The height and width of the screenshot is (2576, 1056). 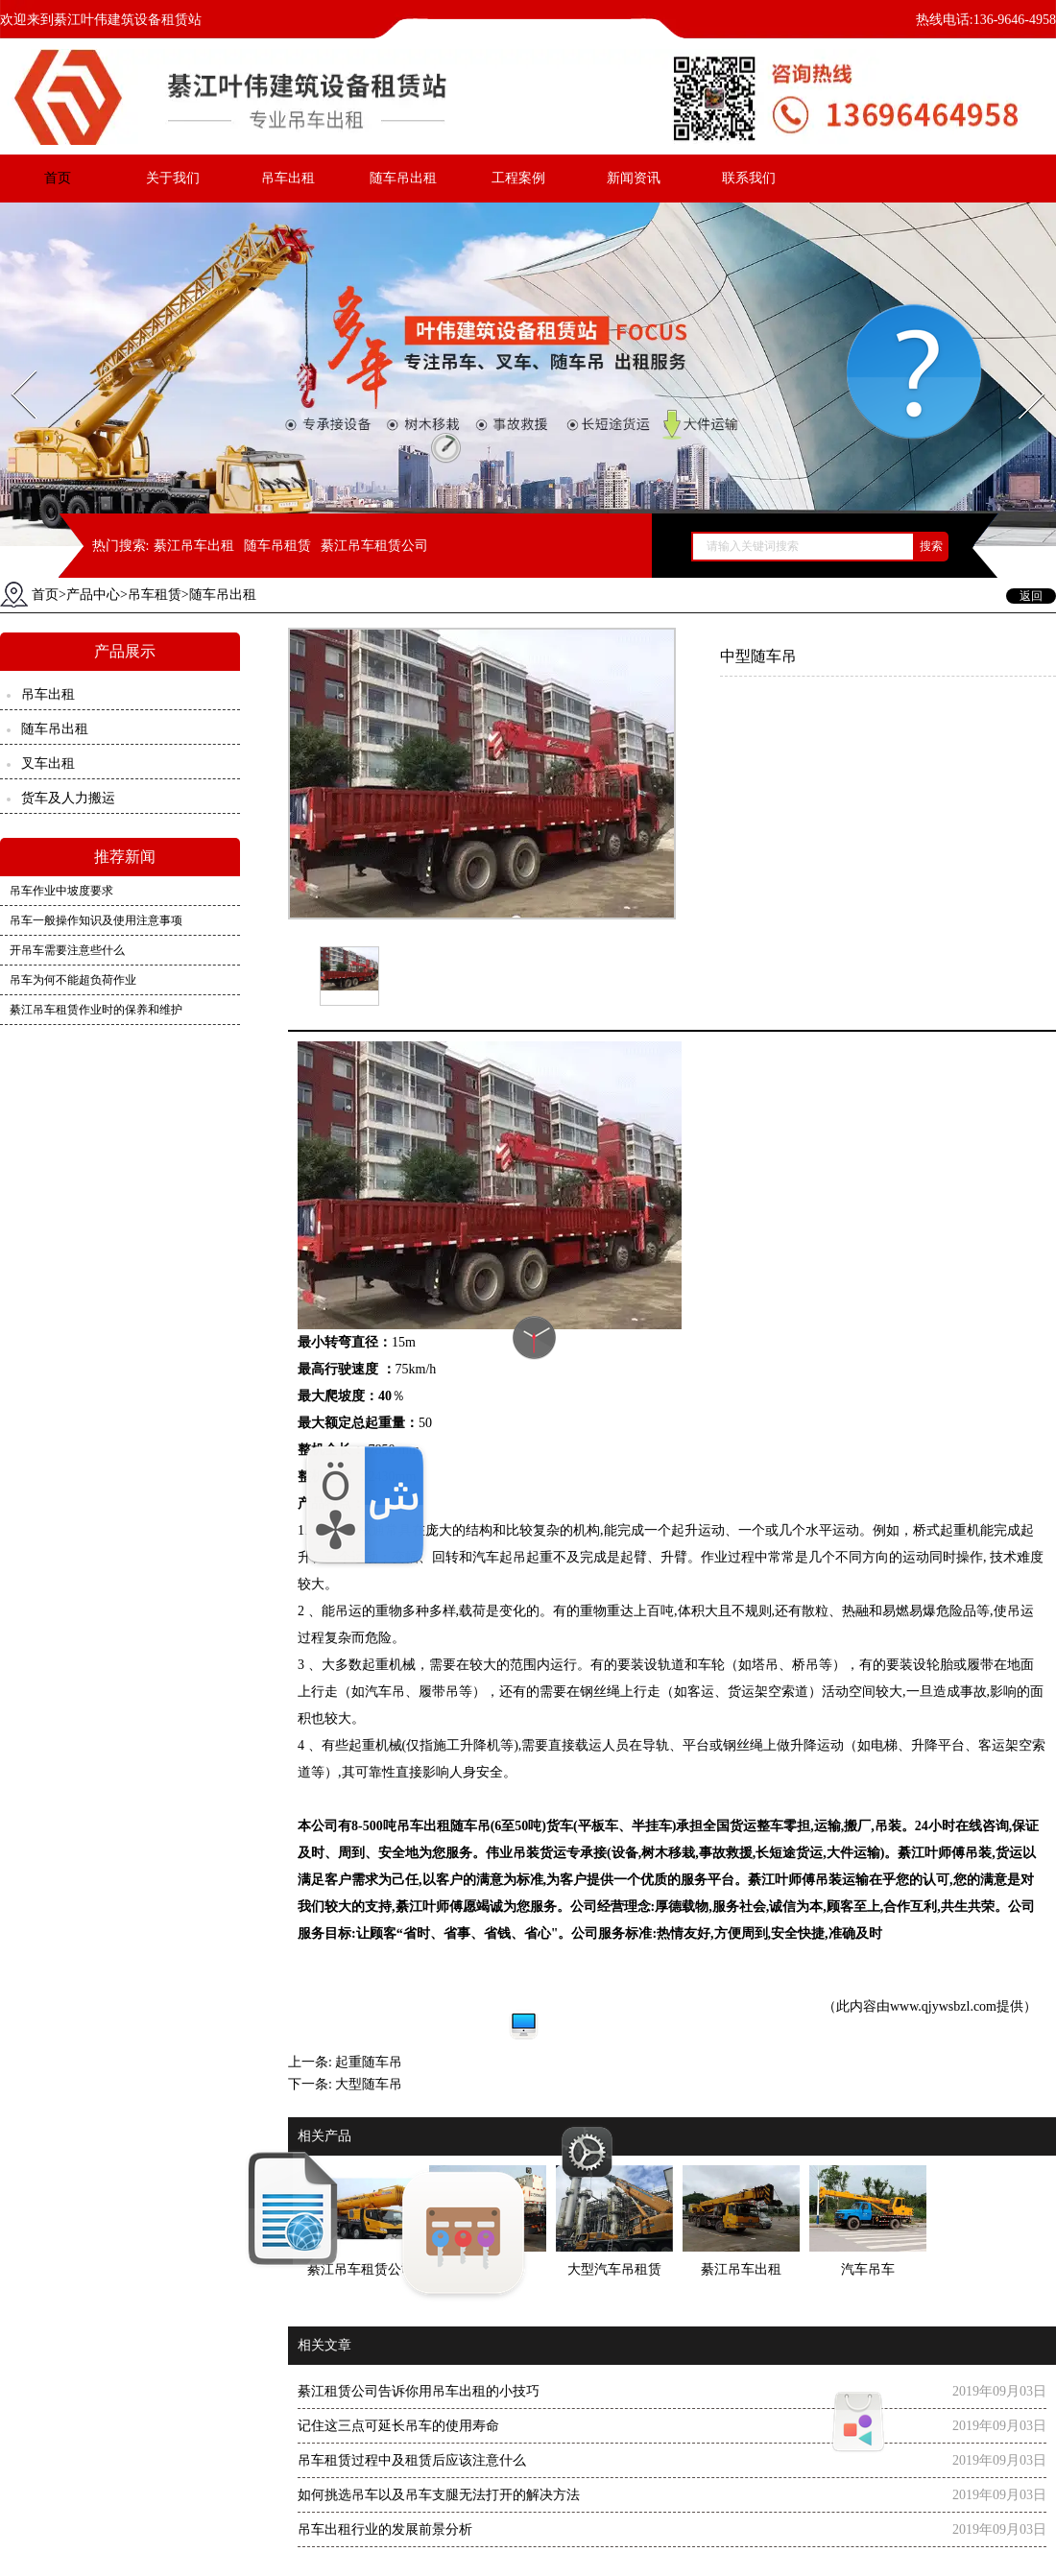 I want to click on a web document or HTML file created in LibreOffice, so click(x=293, y=2208).